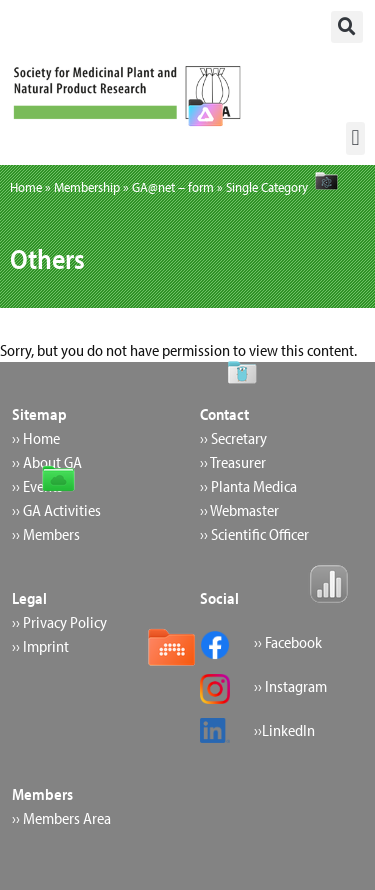  What do you see at coordinates (329, 584) in the screenshot?
I see `open numbers spreadsheet app` at bounding box center [329, 584].